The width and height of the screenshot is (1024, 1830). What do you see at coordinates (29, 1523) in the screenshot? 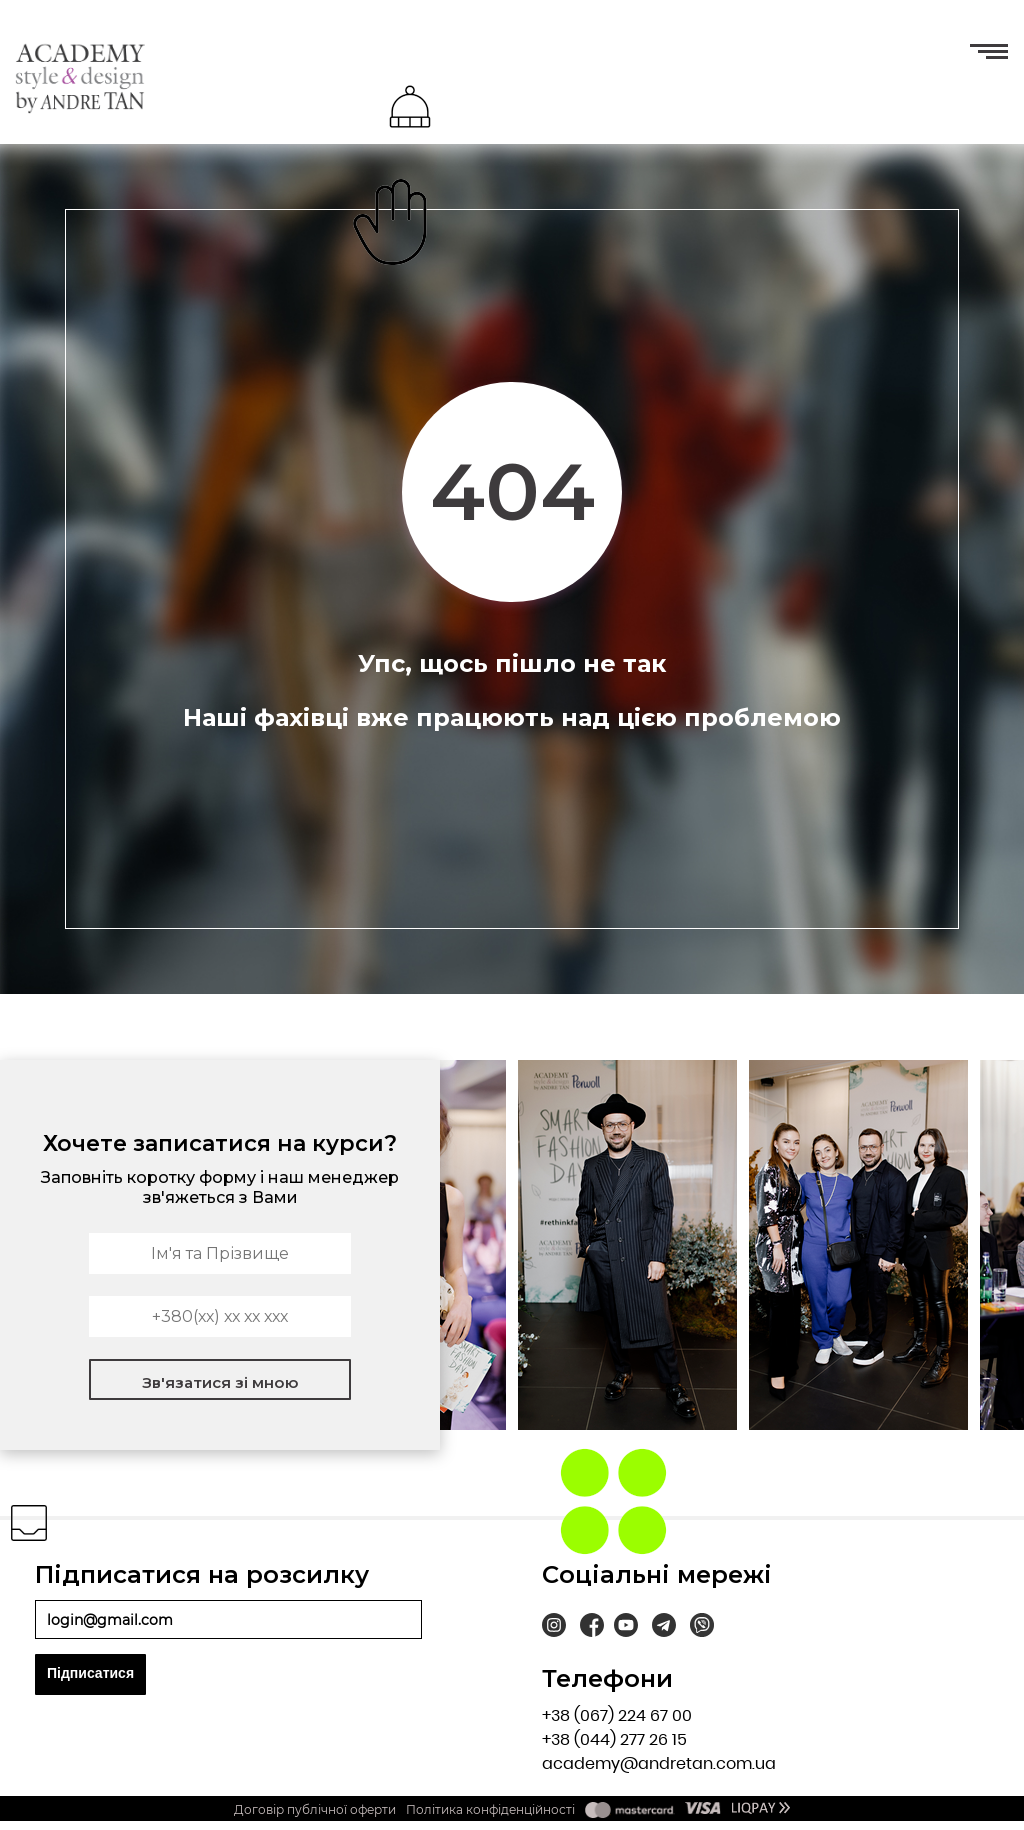
I see `access inbox or incoming items` at bounding box center [29, 1523].